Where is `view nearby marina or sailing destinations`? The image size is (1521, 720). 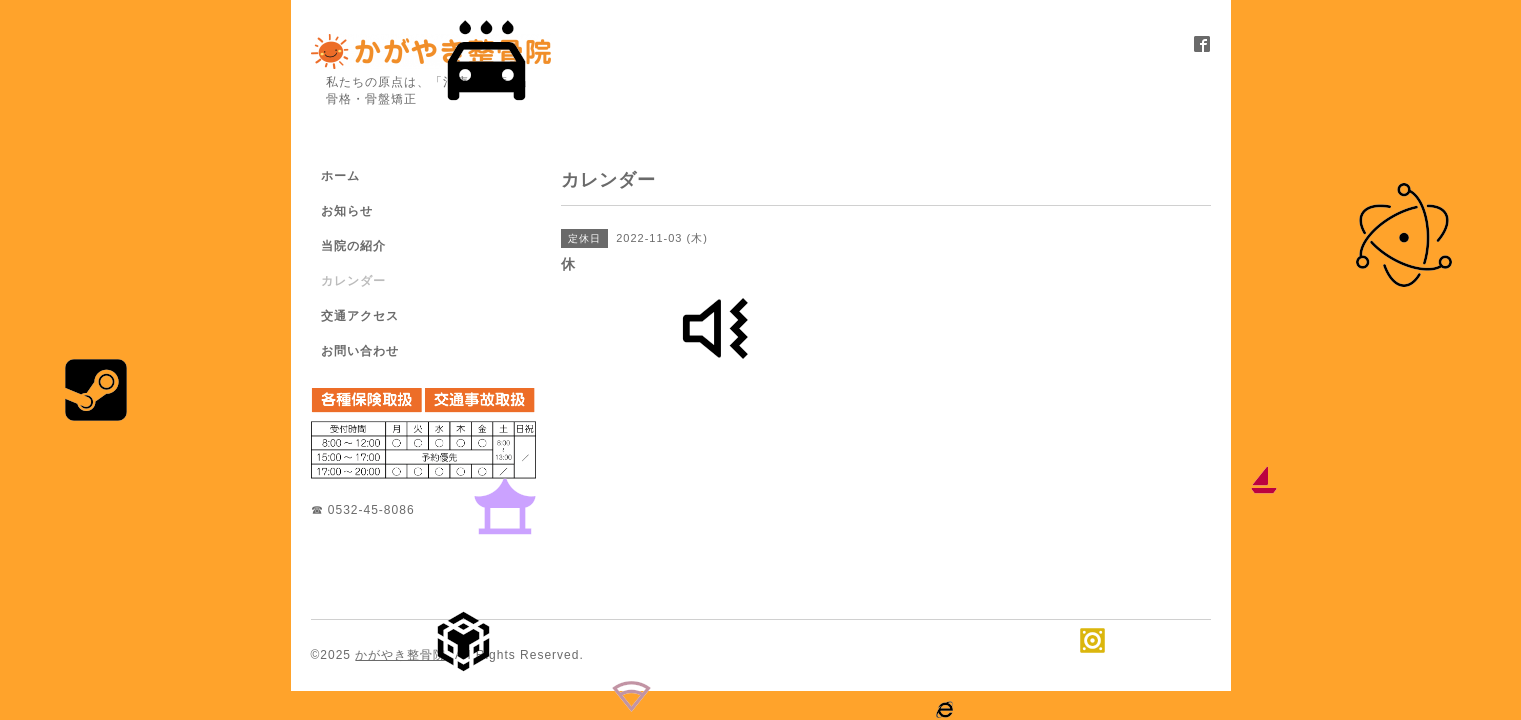
view nearby marina or sailing destinations is located at coordinates (1264, 480).